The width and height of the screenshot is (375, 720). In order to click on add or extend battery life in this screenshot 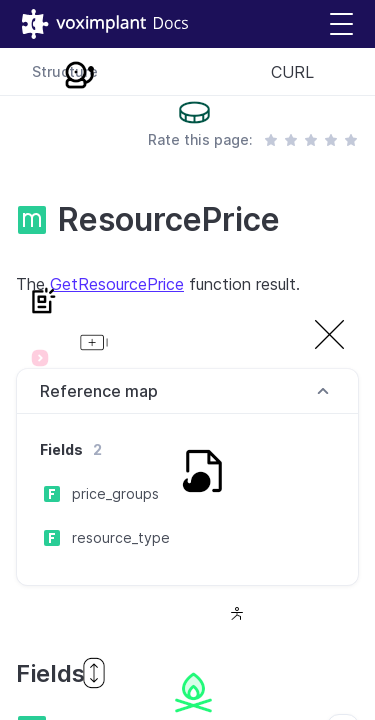, I will do `click(93, 342)`.